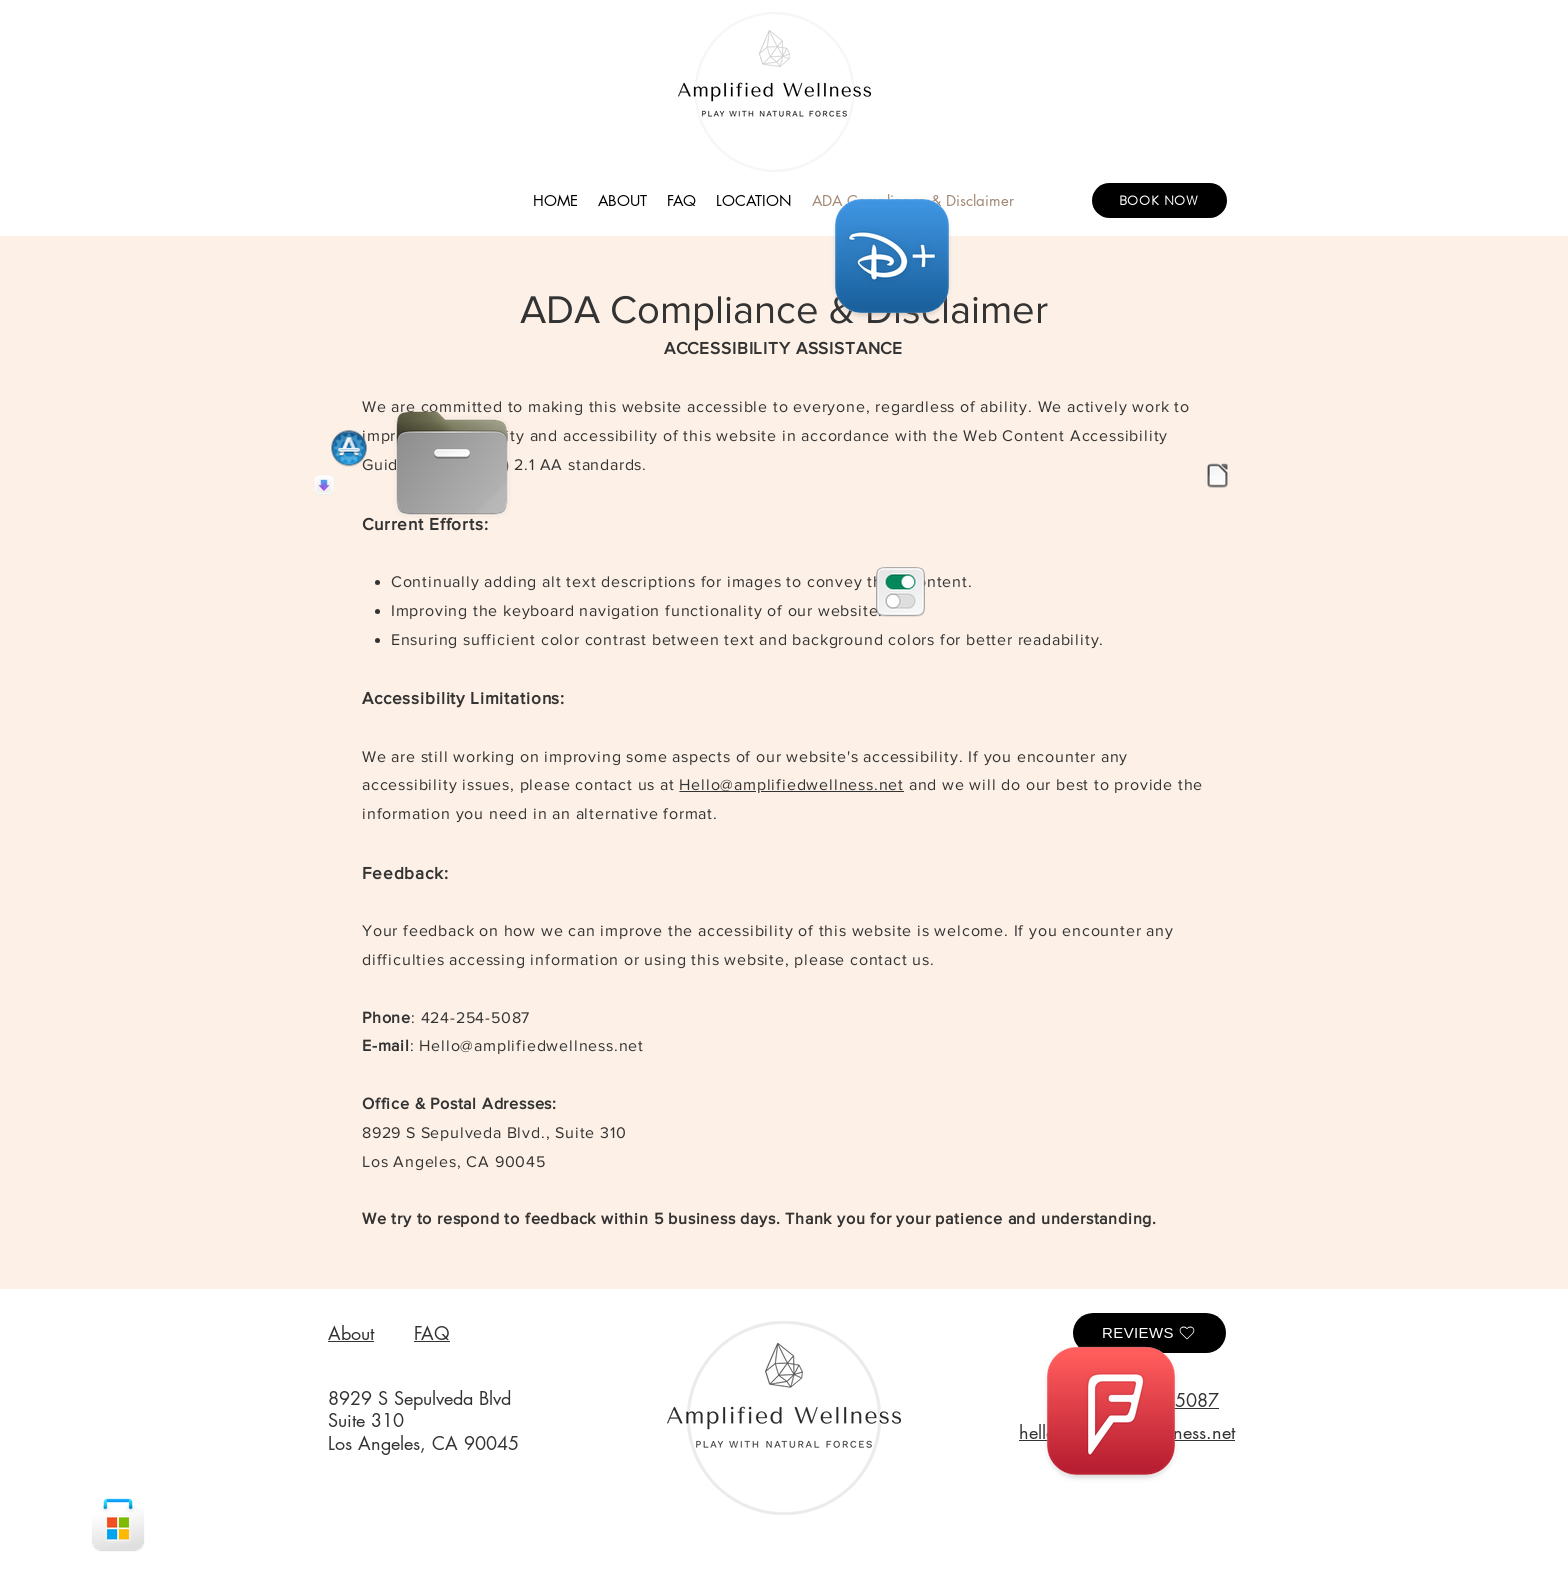  I want to click on open the file manager application, so click(452, 463).